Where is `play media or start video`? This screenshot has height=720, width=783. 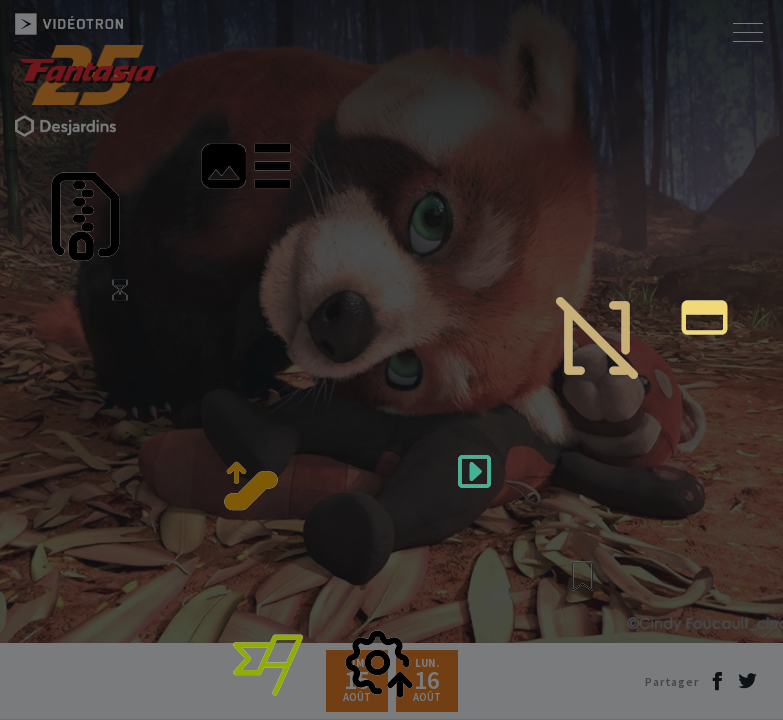 play media or start video is located at coordinates (474, 471).